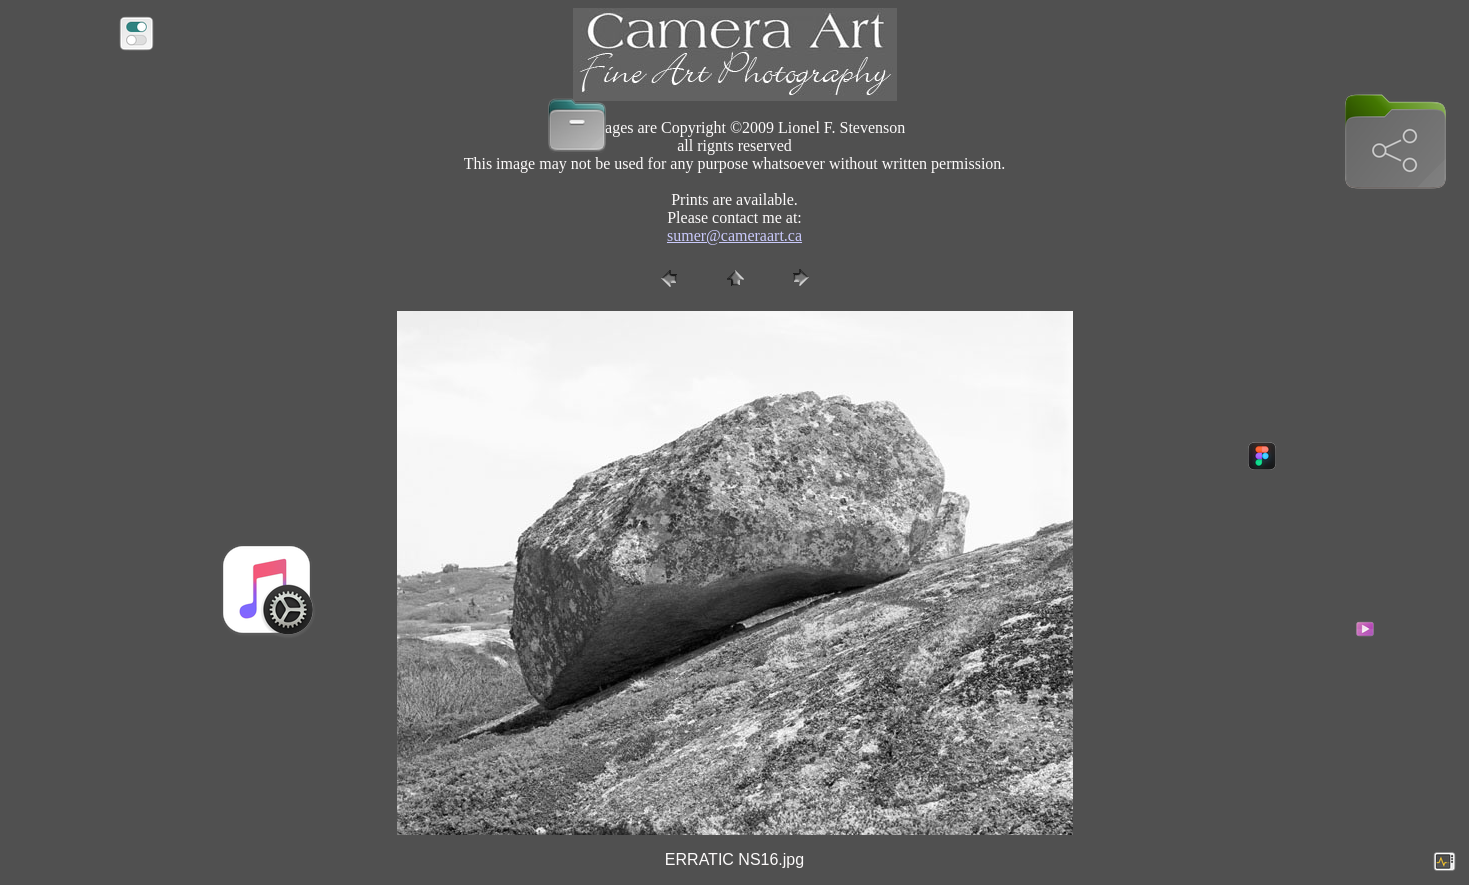 The image size is (1469, 885). Describe the element at coordinates (1395, 141) in the screenshot. I see `access your public shared folder` at that location.